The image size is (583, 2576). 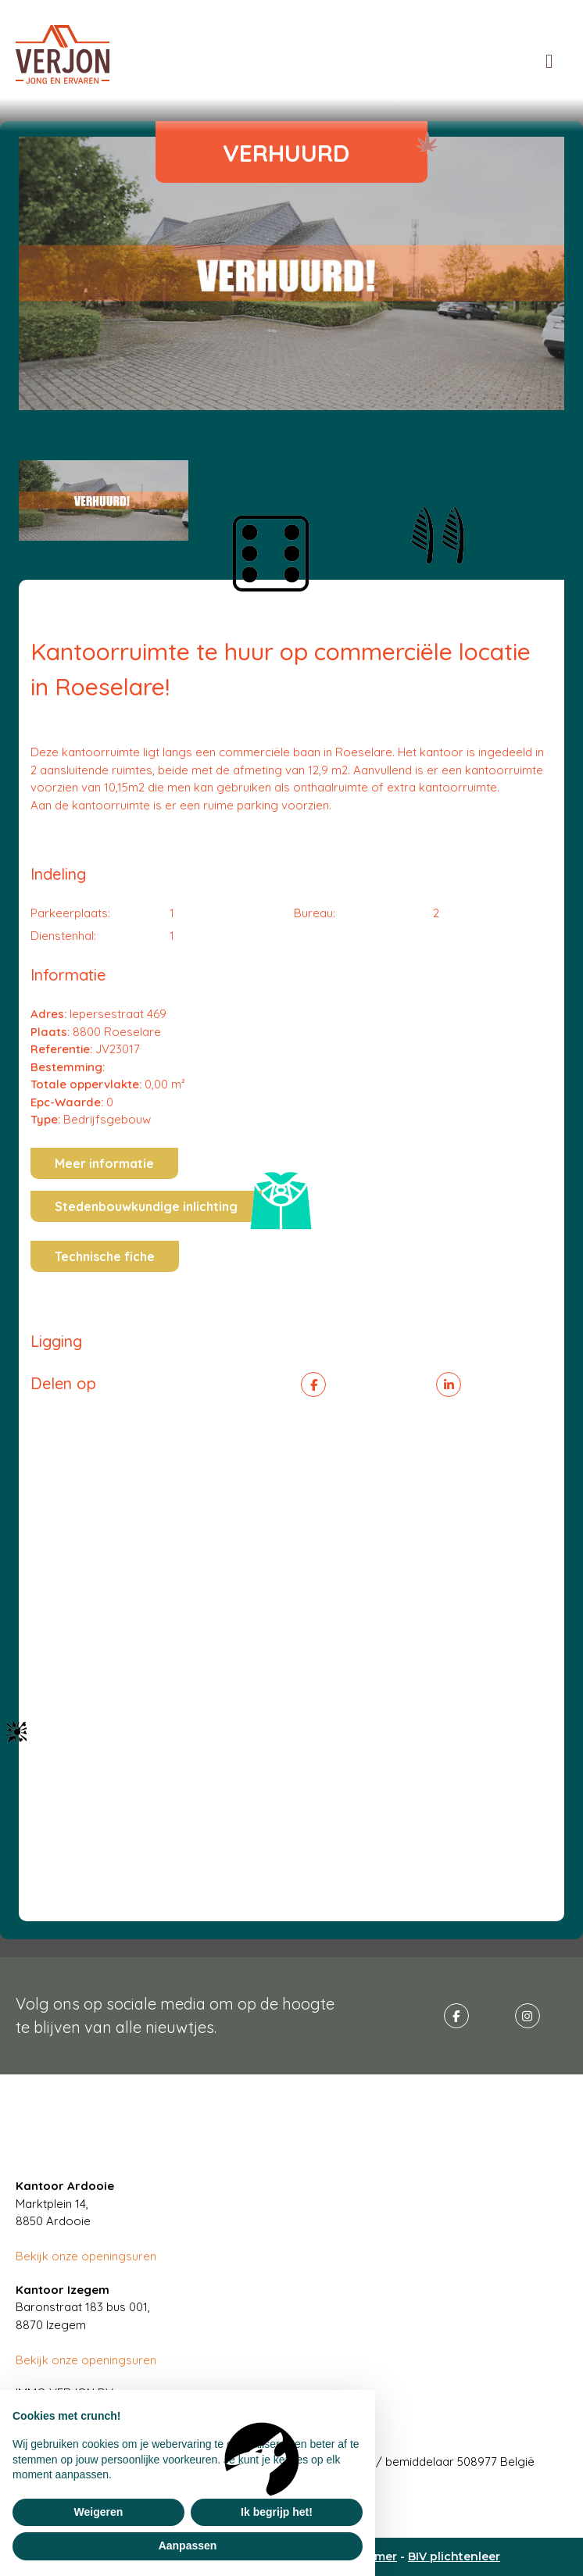 What do you see at coordinates (16, 1731) in the screenshot?
I see `indicates a collapse or implosion effect in gameplay` at bounding box center [16, 1731].